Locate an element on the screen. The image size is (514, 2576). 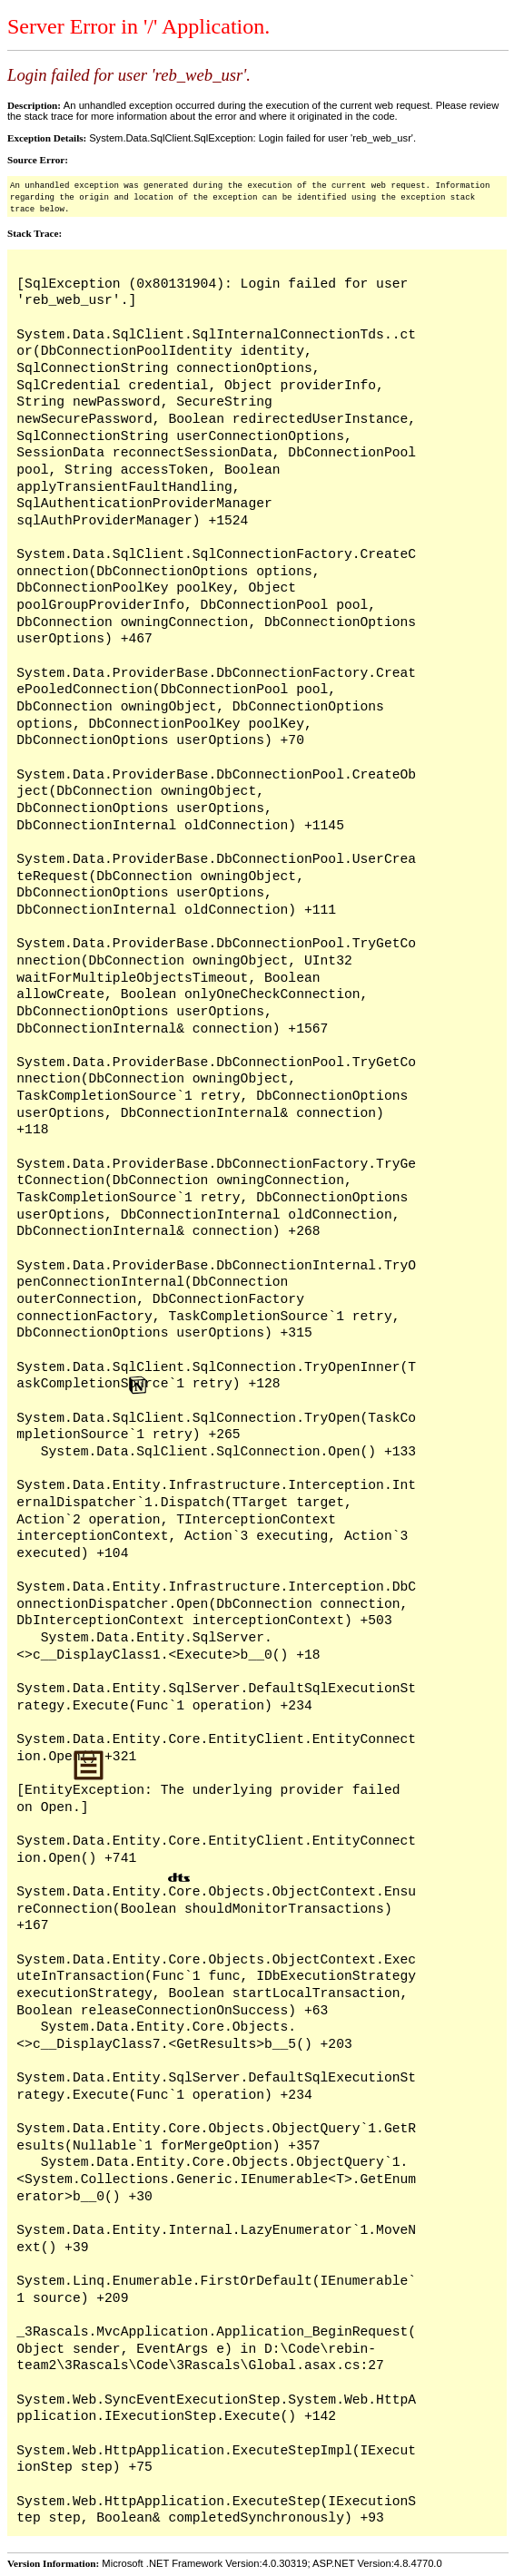
switch to horizontal layout view is located at coordinates (88, 1765).